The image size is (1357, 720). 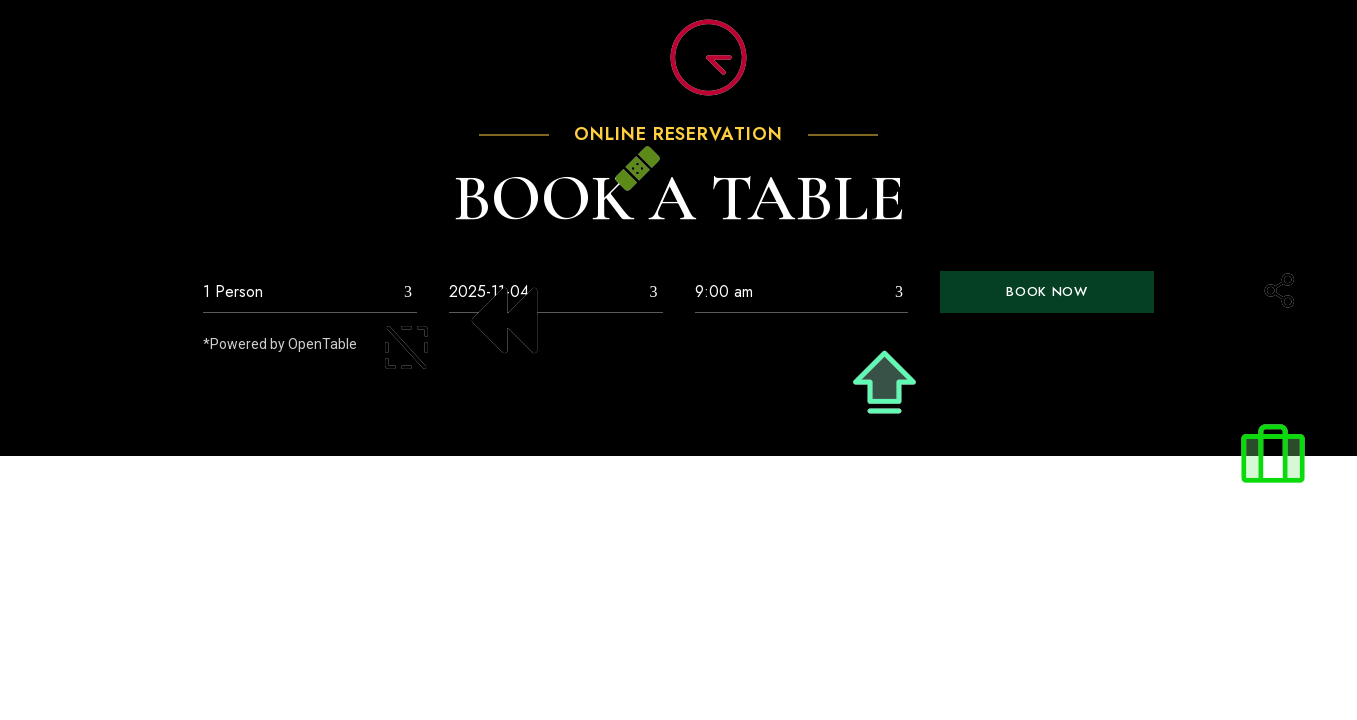 What do you see at coordinates (637, 168) in the screenshot?
I see `access first aid or medical information` at bounding box center [637, 168].